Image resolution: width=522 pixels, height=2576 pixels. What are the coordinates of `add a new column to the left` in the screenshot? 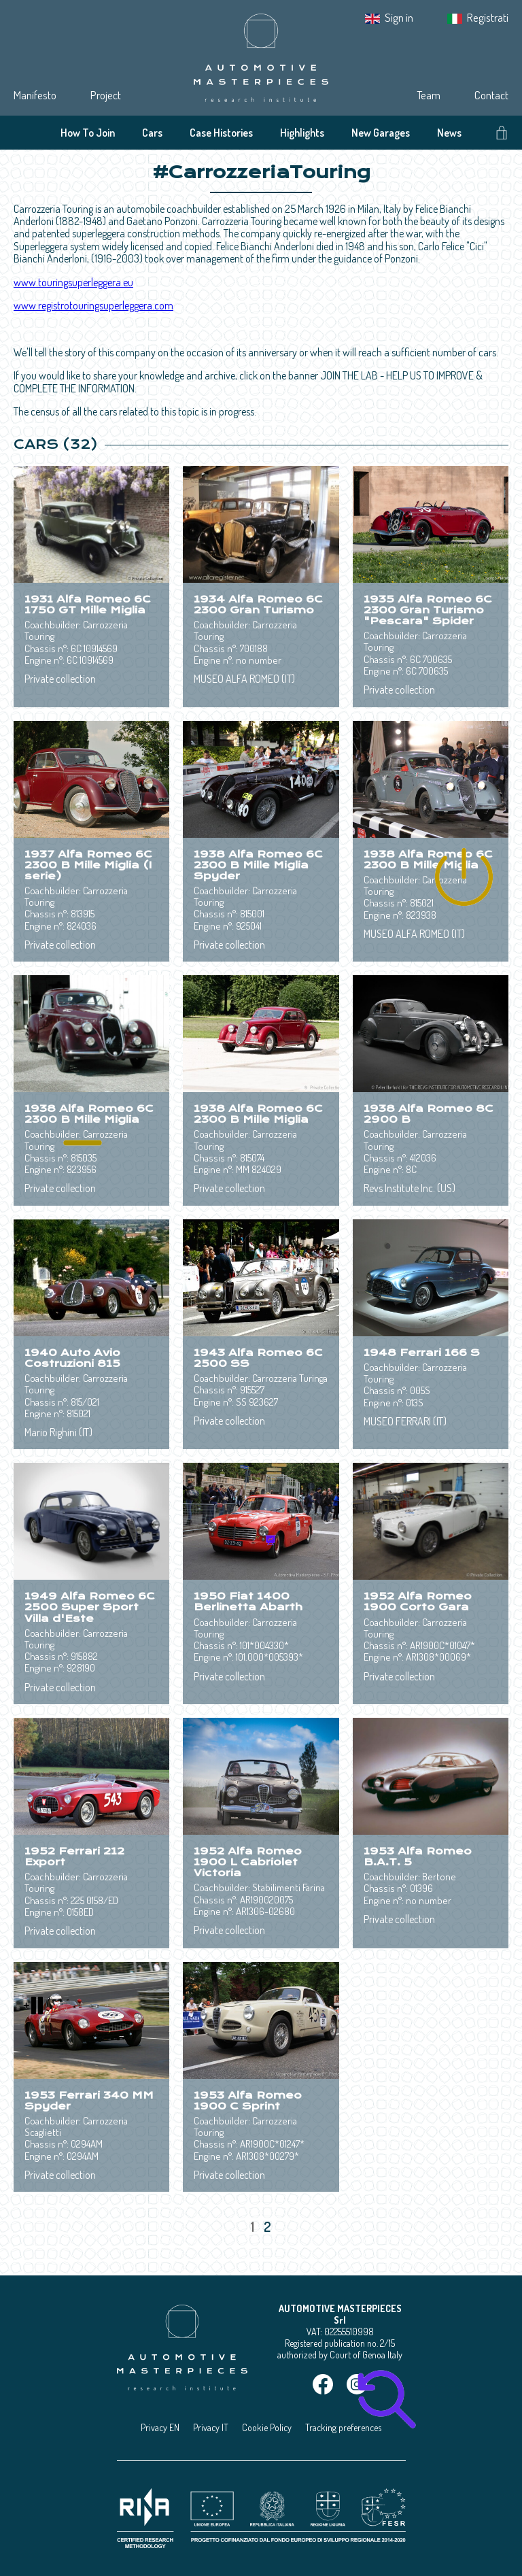 It's located at (35, 2005).